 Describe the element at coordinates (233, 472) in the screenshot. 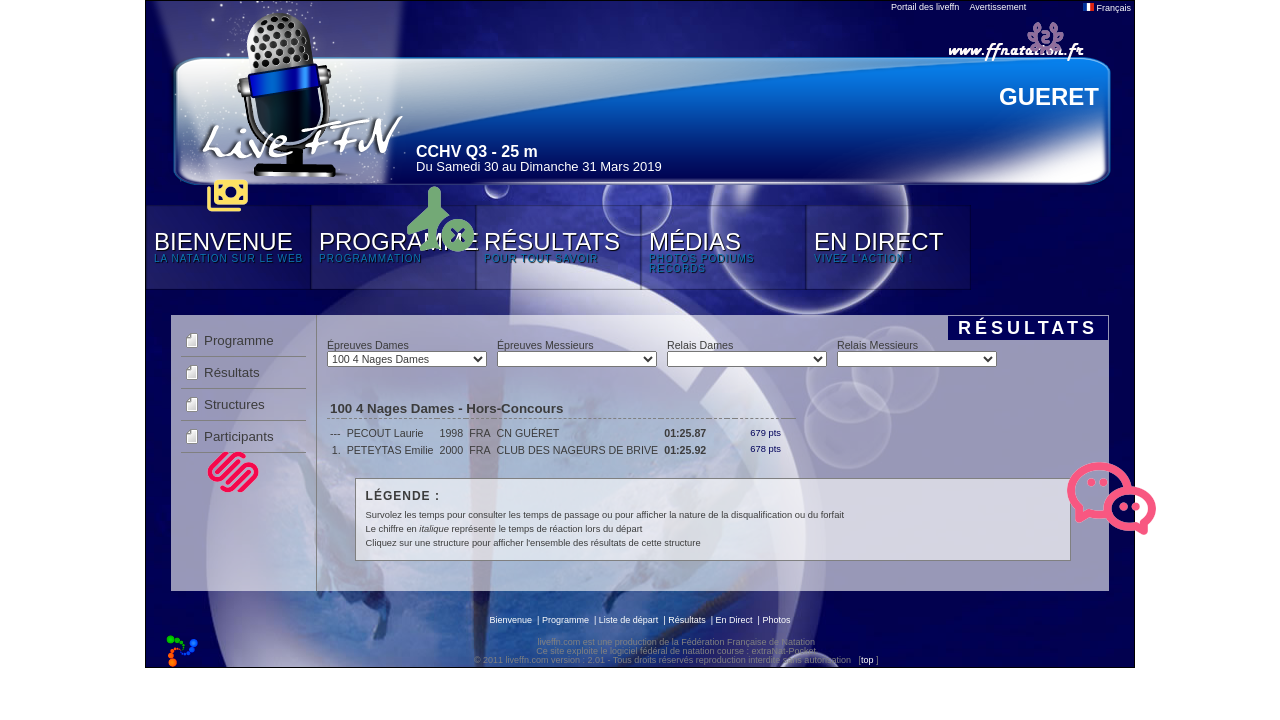

I see `squarespace logo` at that location.